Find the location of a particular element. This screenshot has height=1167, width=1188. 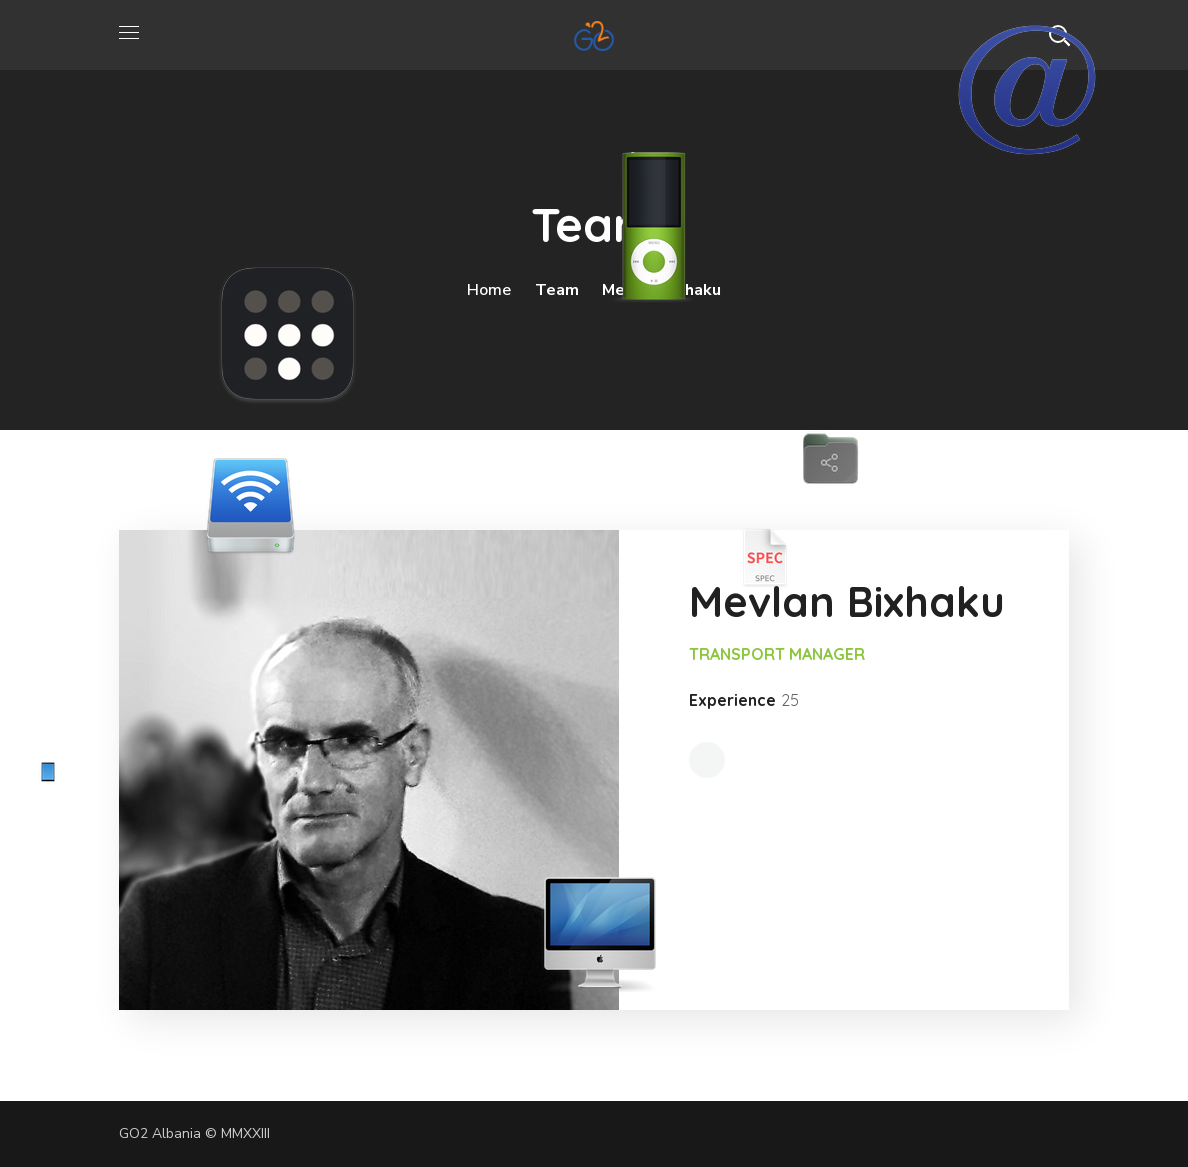

open an internet location or web shortcut is located at coordinates (1027, 89).